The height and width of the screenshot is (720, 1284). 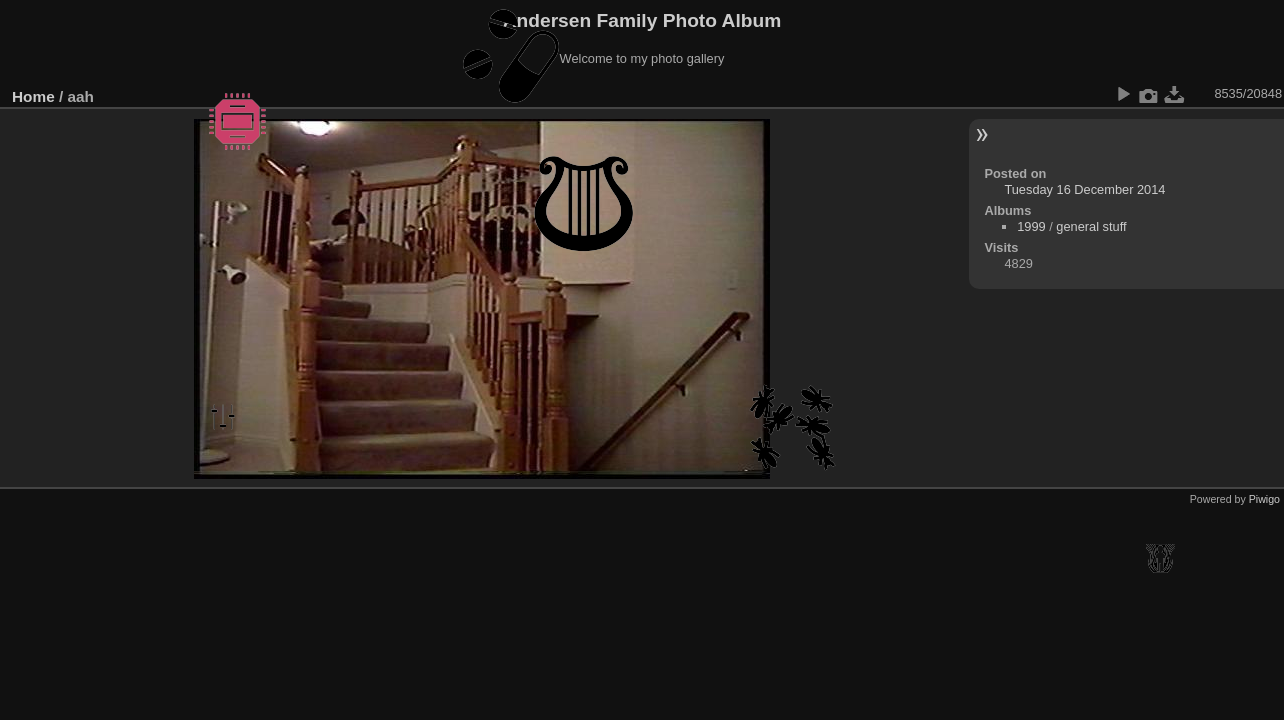 I want to click on indicates a special power-up or ability is active, so click(x=1160, y=558).